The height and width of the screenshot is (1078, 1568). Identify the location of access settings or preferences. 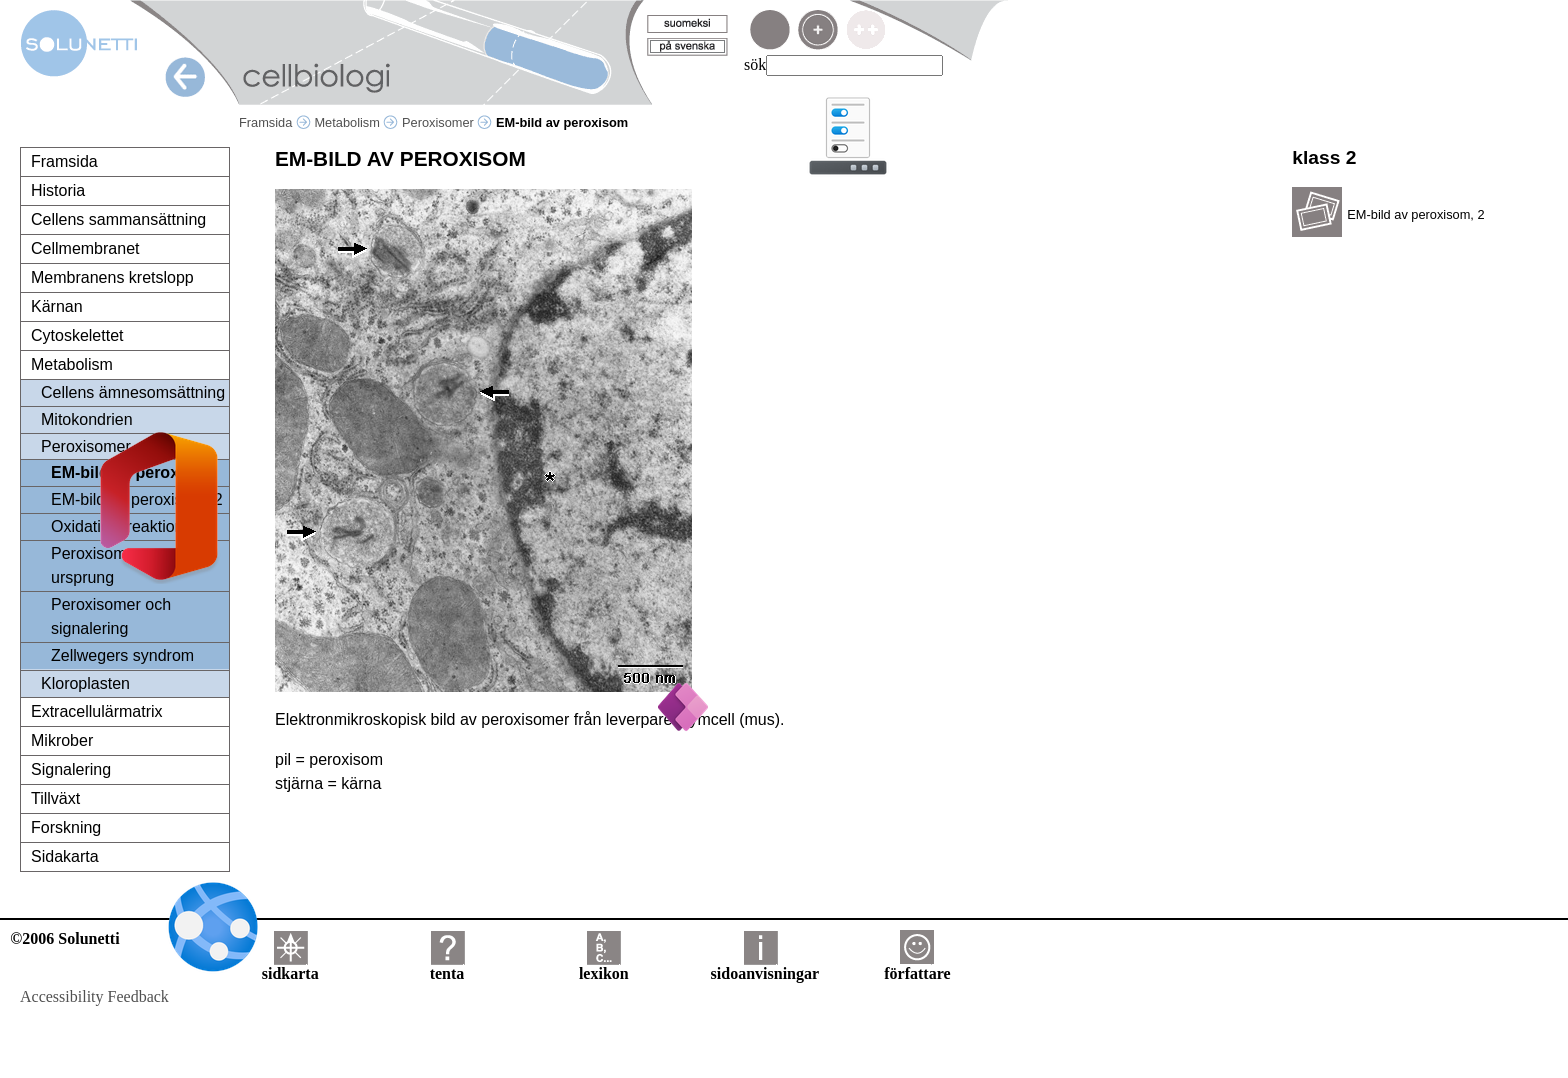
(848, 136).